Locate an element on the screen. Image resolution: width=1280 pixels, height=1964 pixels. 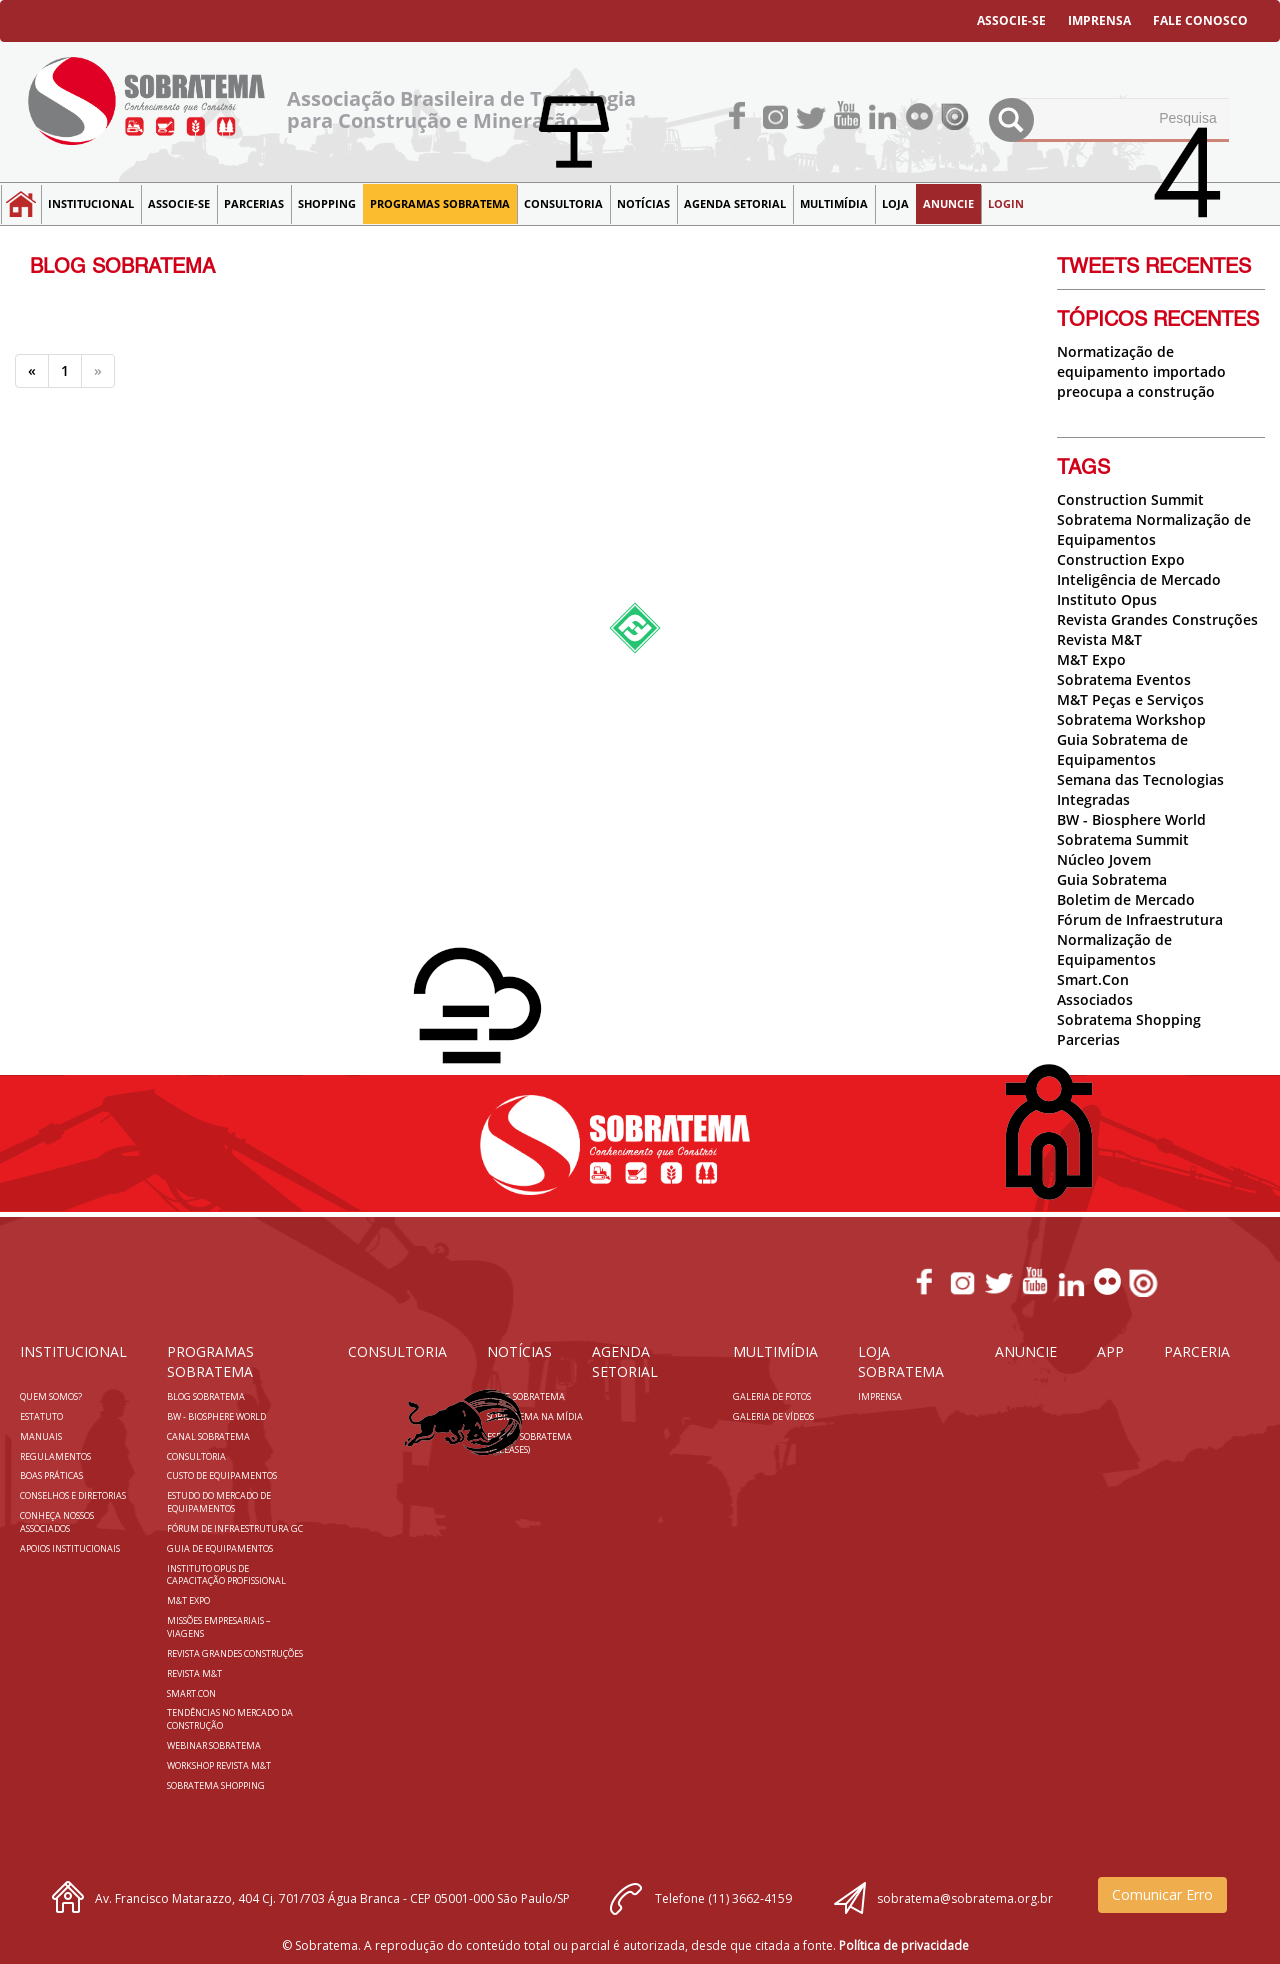
view current wind conditions is located at coordinates (477, 1005).